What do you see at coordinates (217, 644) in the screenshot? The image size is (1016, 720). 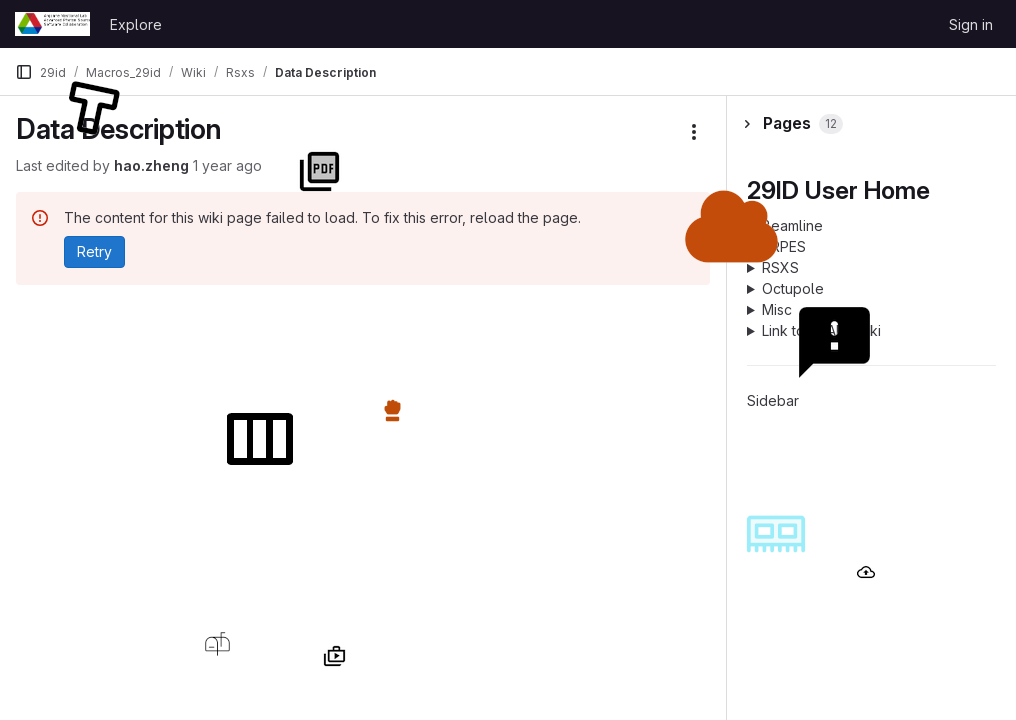 I see `access your mailbox or inbox` at bounding box center [217, 644].